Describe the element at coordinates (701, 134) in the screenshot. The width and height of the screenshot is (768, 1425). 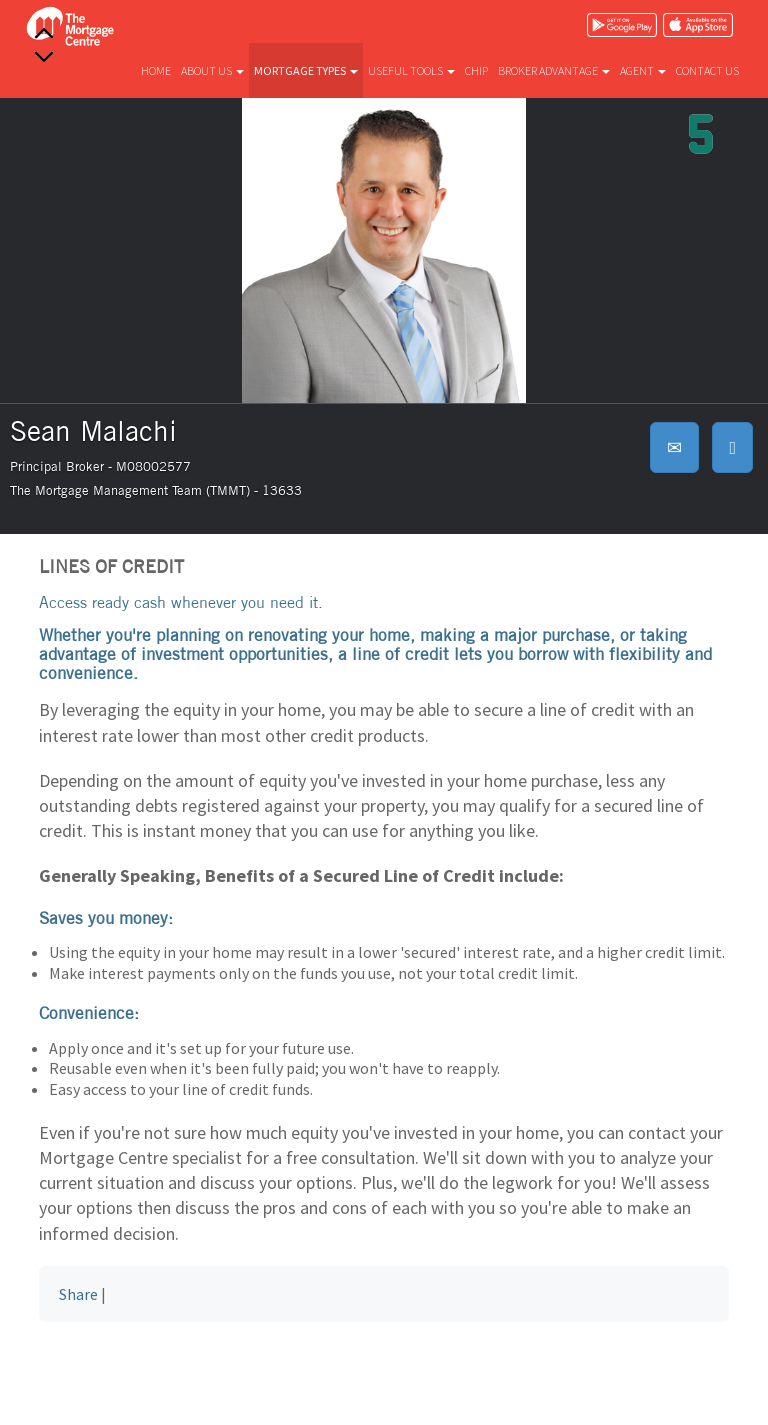
I see `indicates step 5 in a multi-step process` at that location.